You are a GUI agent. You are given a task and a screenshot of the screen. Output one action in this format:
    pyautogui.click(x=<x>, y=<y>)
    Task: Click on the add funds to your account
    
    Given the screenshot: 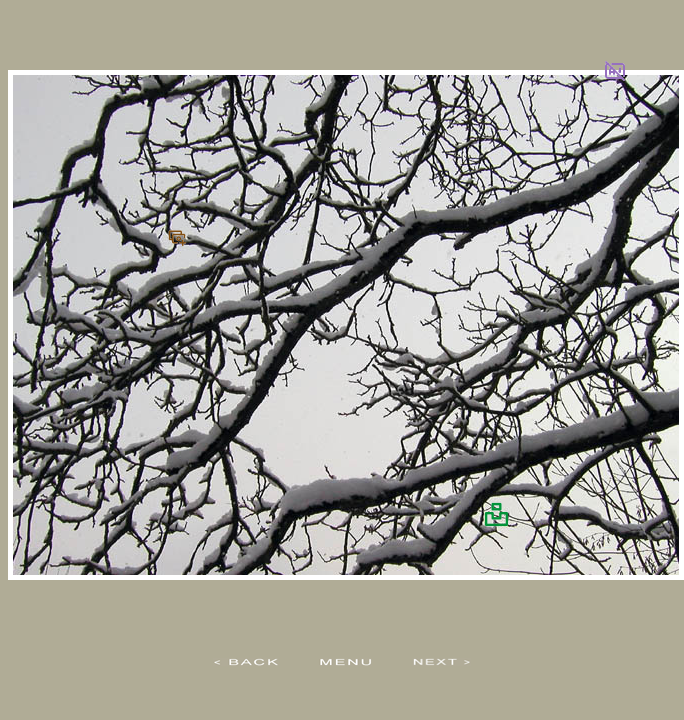 What is the action you would take?
    pyautogui.click(x=177, y=237)
    